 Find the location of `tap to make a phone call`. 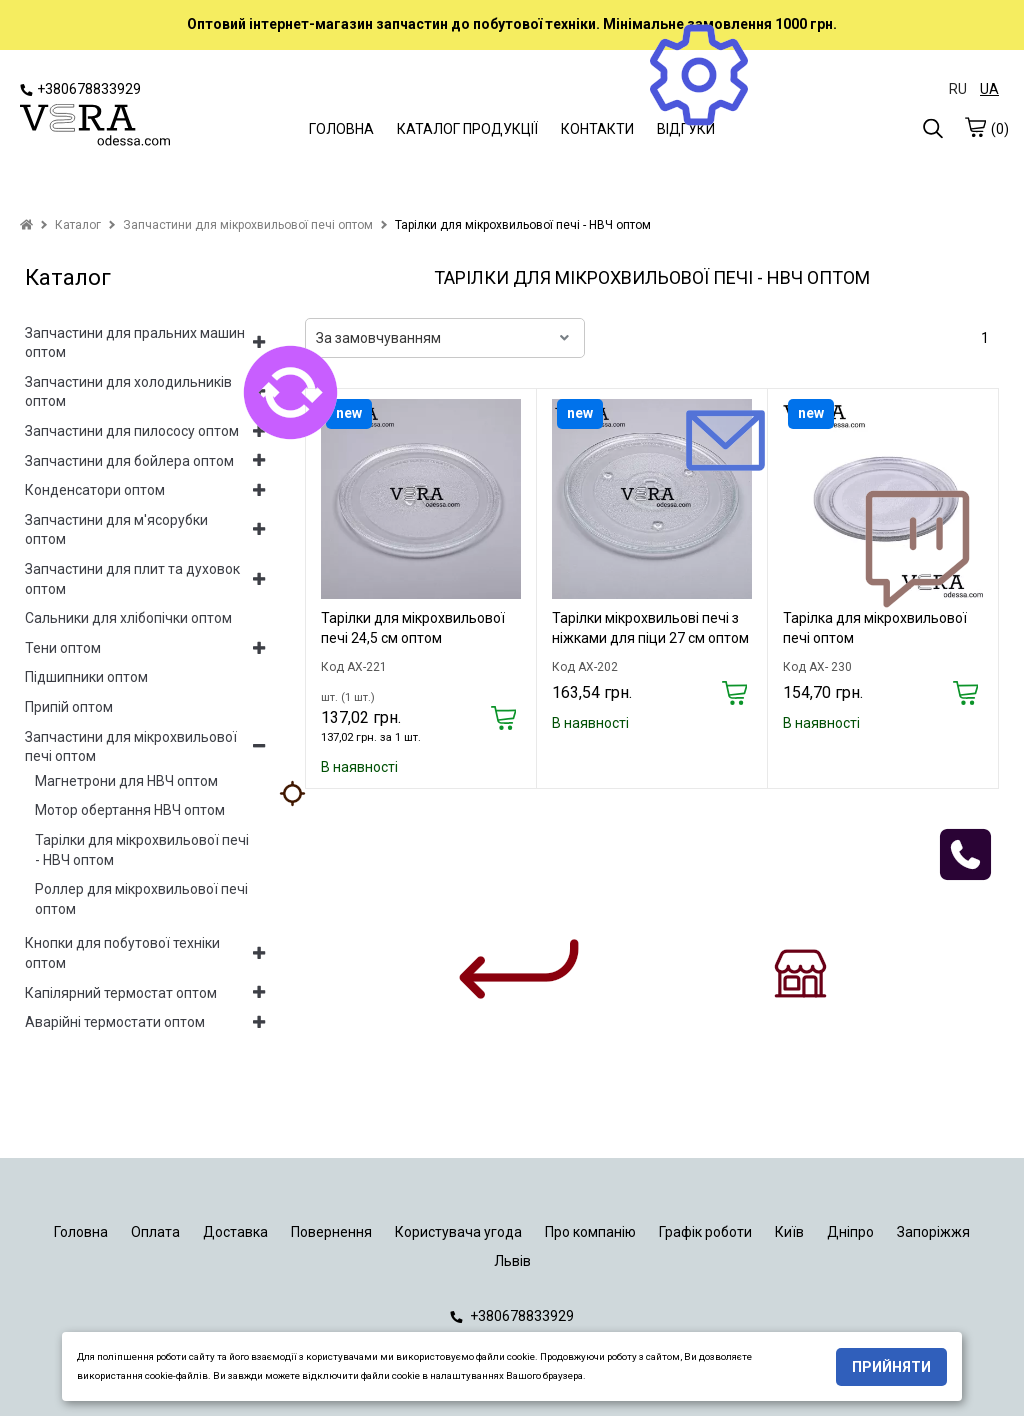

tap to make a phone call is located at coordinates (965, 854).